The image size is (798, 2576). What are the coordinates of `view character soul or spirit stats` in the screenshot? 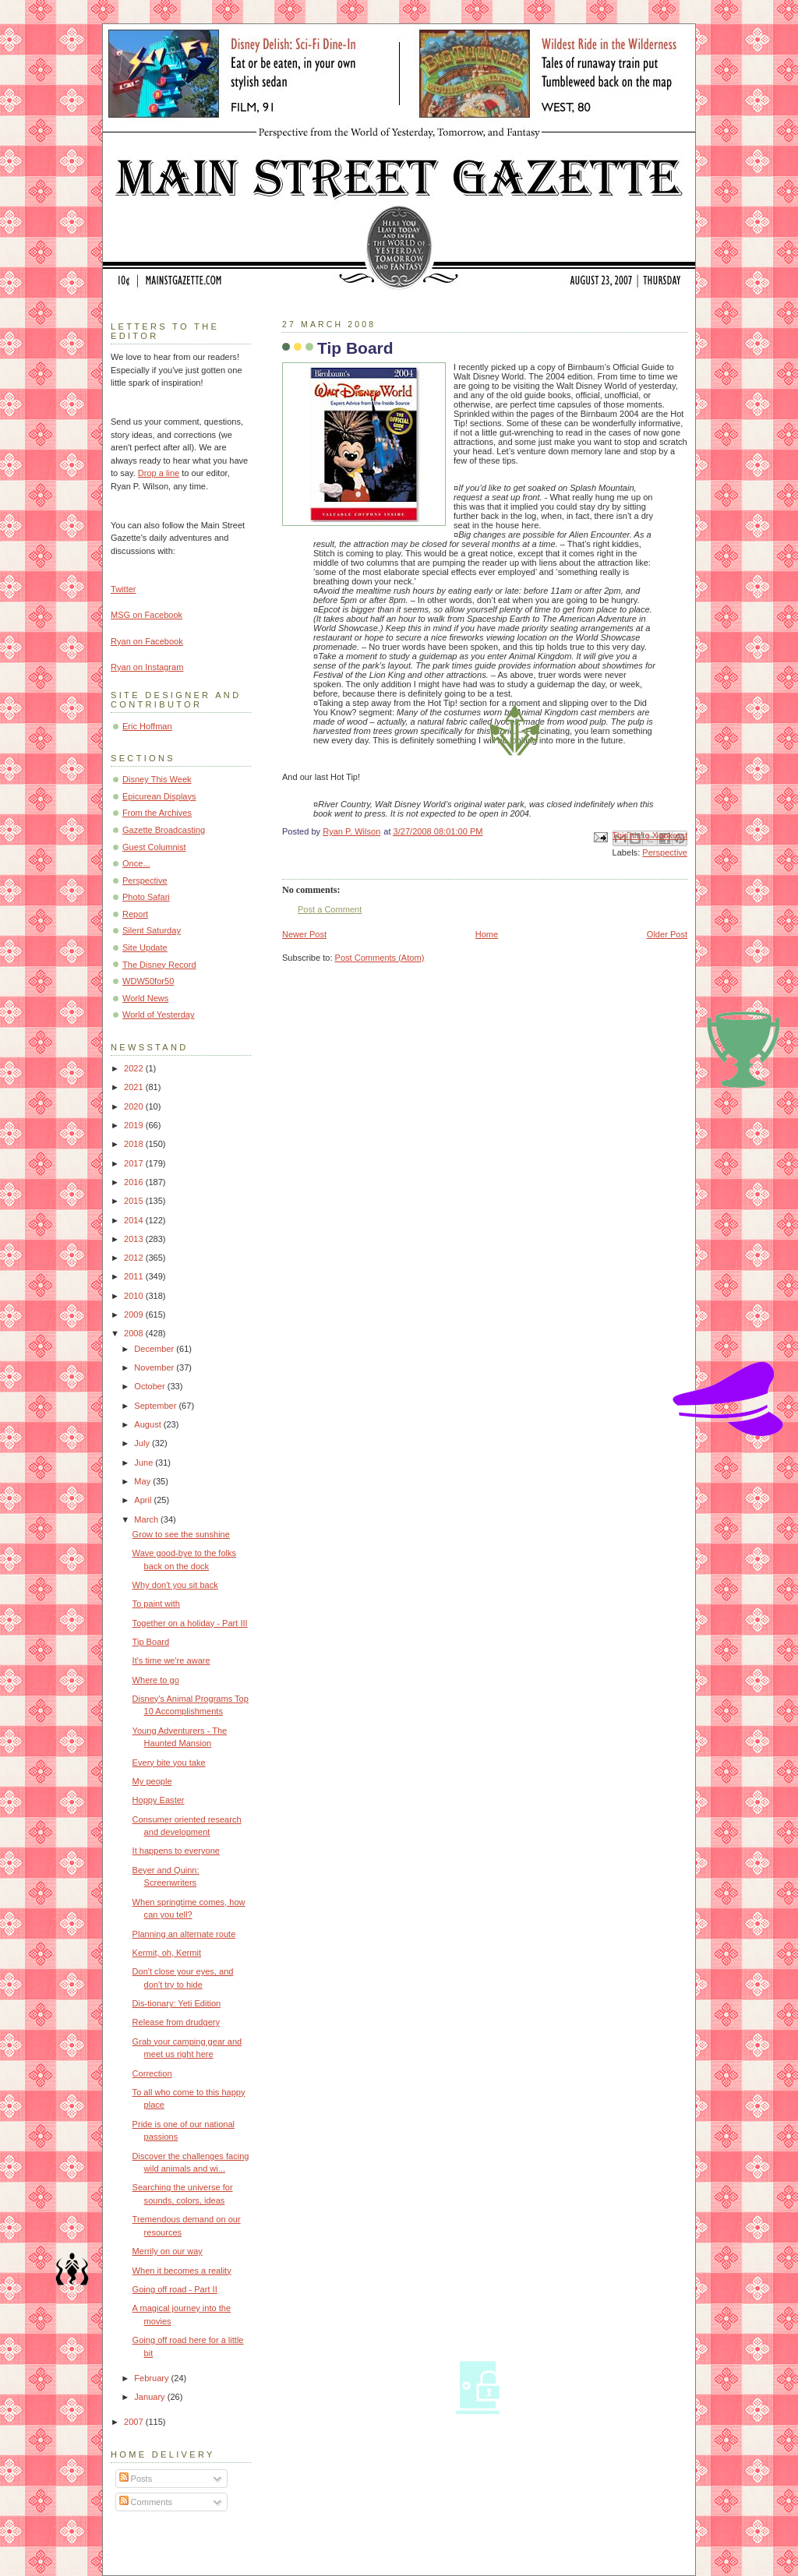 It's located at (72, 2268).